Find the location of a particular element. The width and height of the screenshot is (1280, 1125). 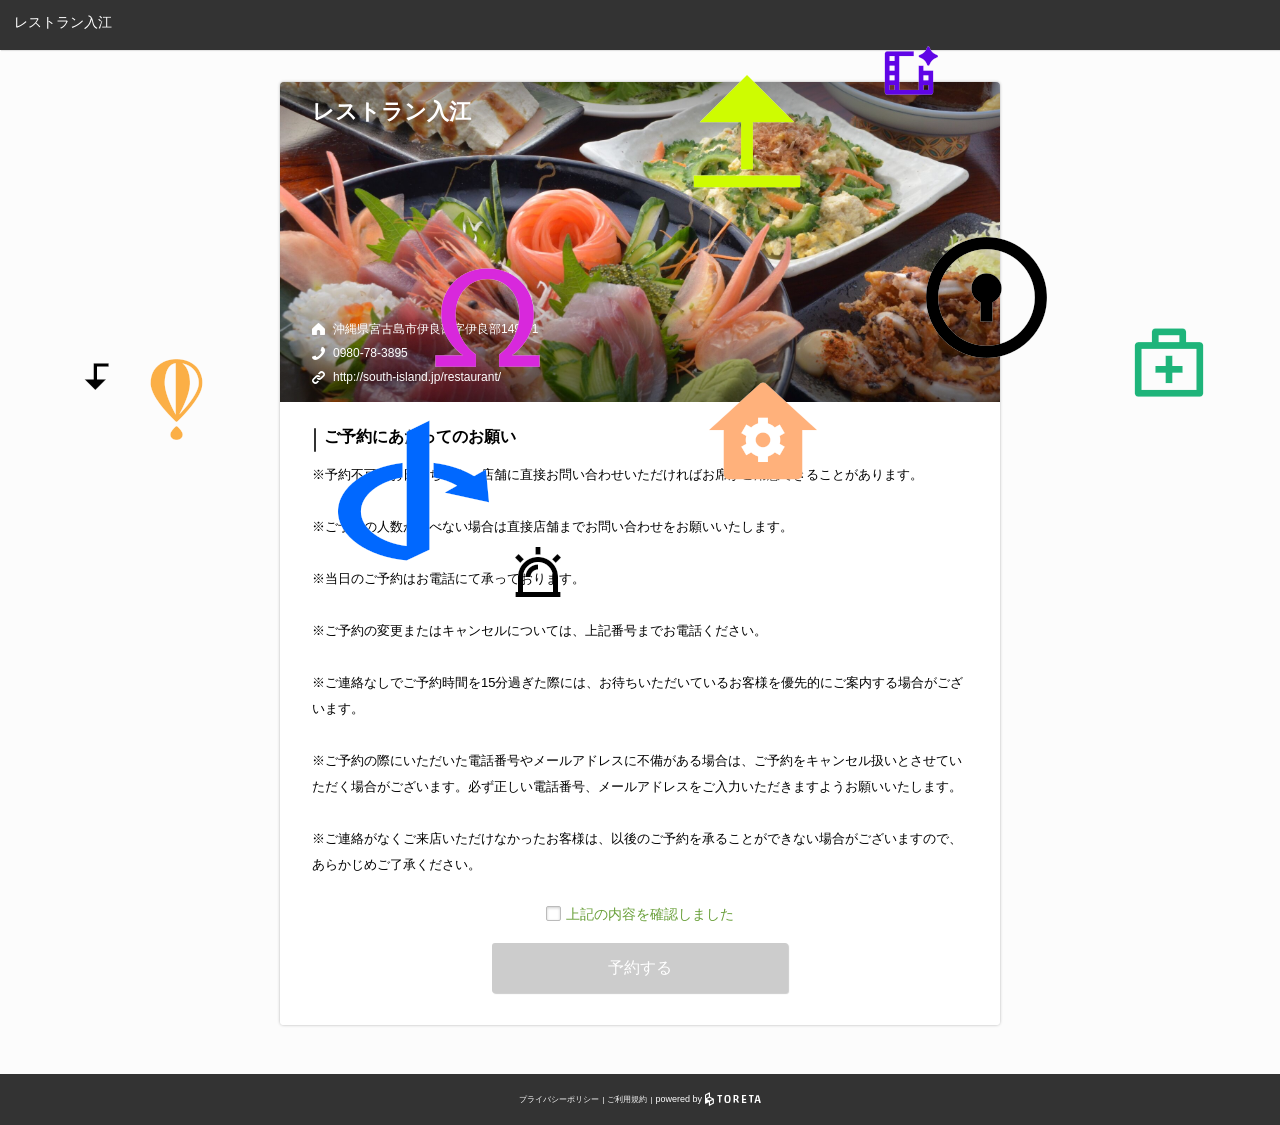

access home or house settings is located at coordinates (763, 435).